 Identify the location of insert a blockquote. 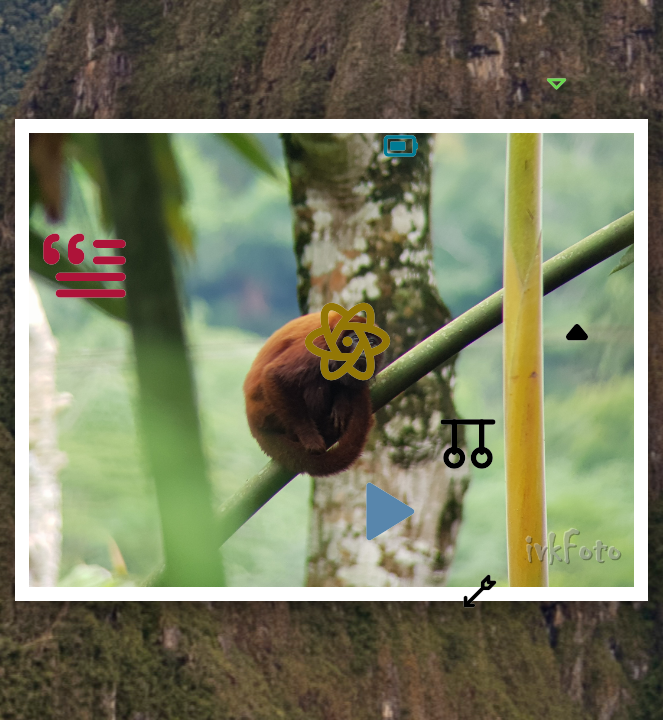
(84, 264).